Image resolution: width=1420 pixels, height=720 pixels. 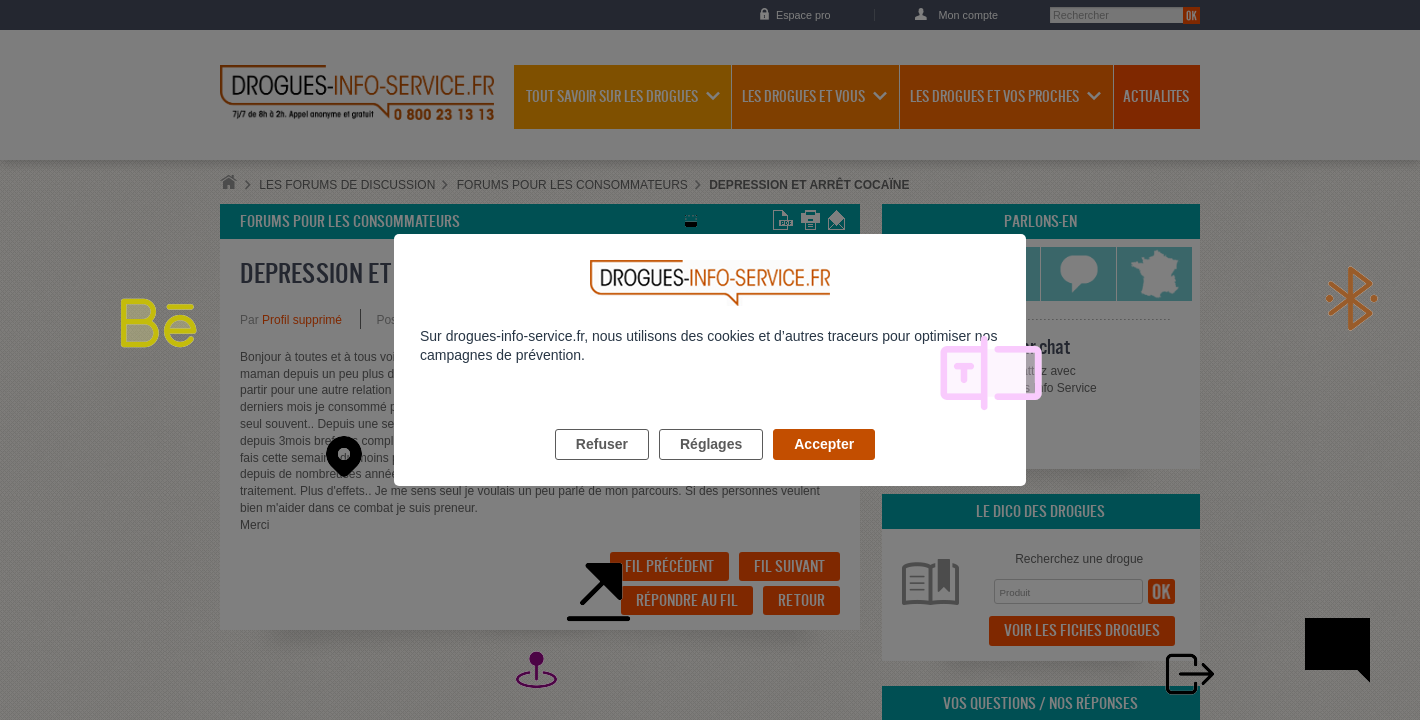 I want to click on link to behance portfolio, so click(x=156, y=323).